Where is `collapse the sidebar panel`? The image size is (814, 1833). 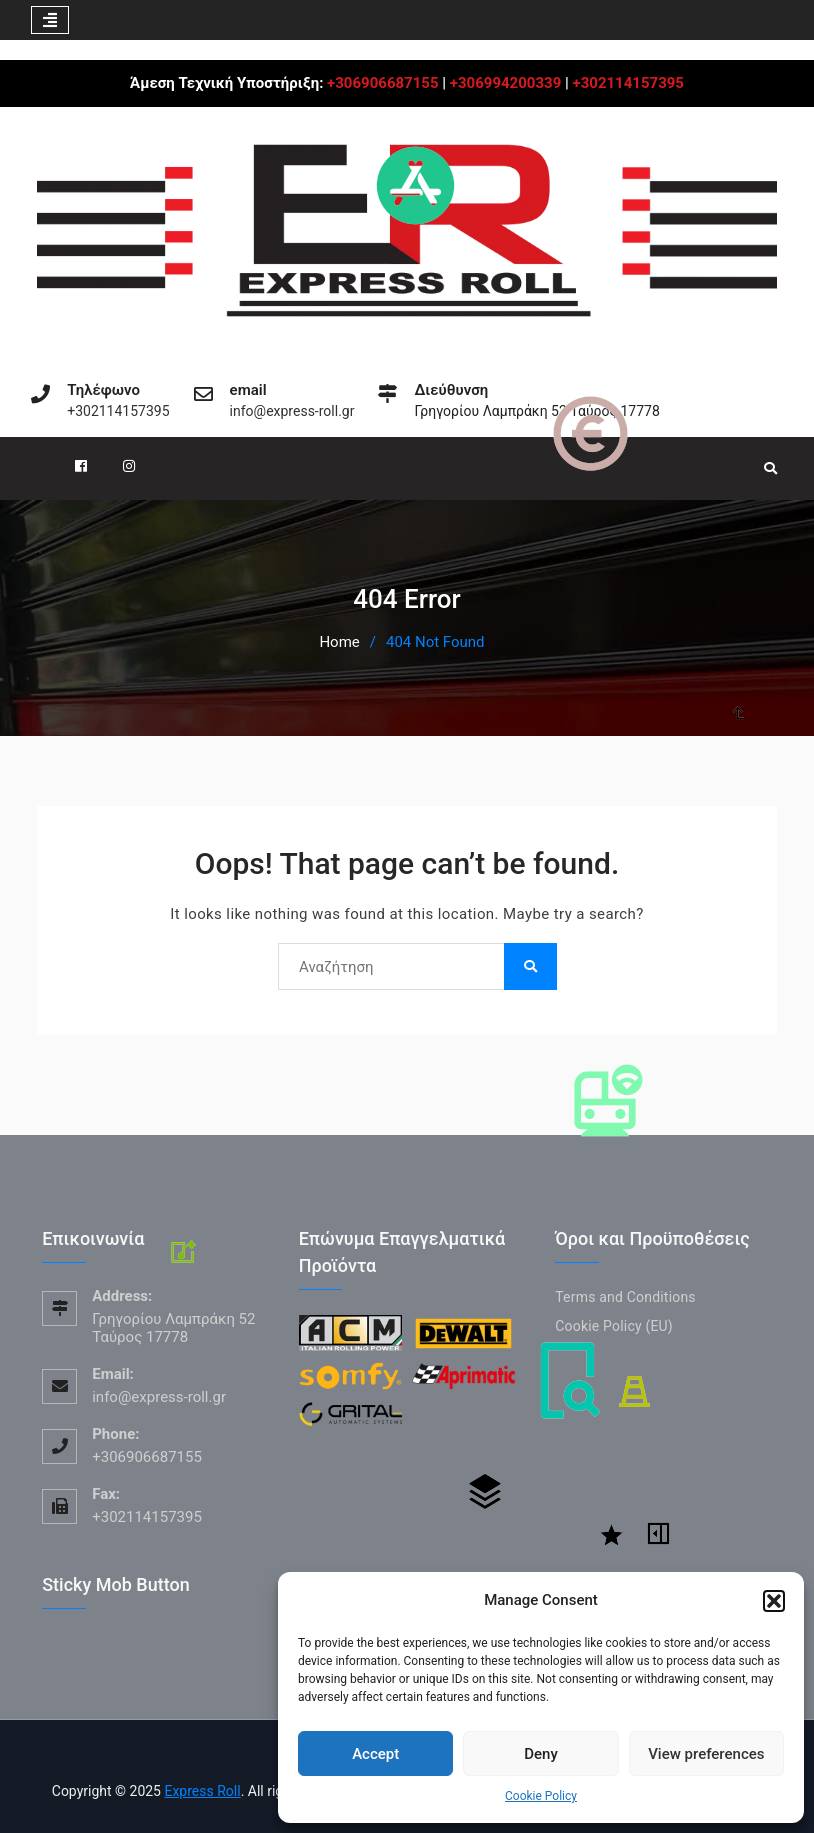
collapse the sidebar panel is located at coordinates (658, 1533).